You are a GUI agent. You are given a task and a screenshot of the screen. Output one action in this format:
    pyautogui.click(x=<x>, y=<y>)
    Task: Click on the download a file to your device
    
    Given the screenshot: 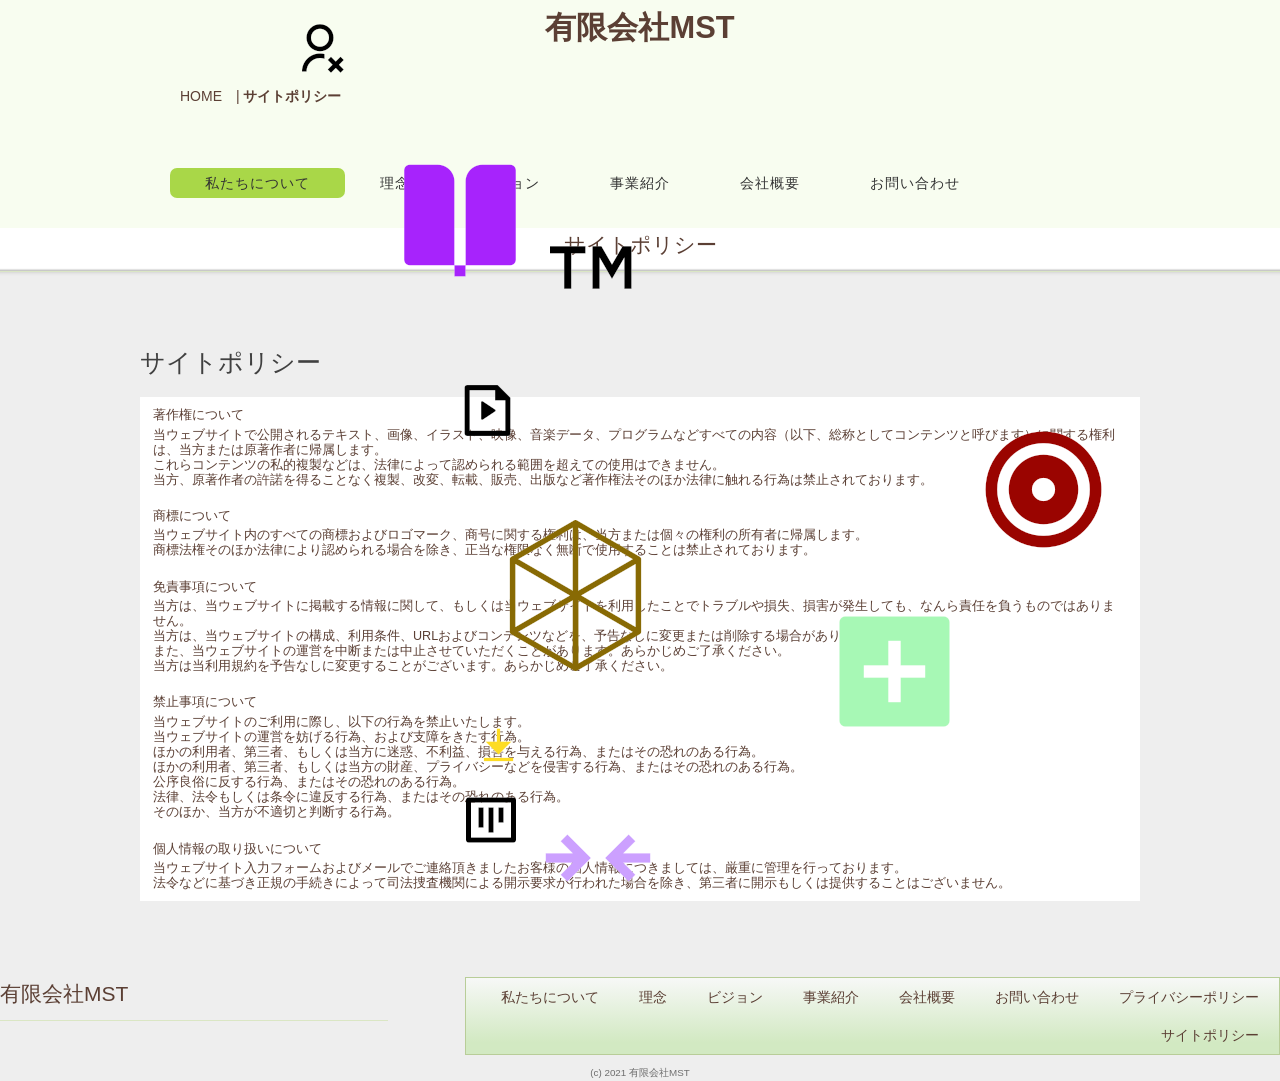 What is the action you would take?
    pyautogui.click(x=498, y=746)
    